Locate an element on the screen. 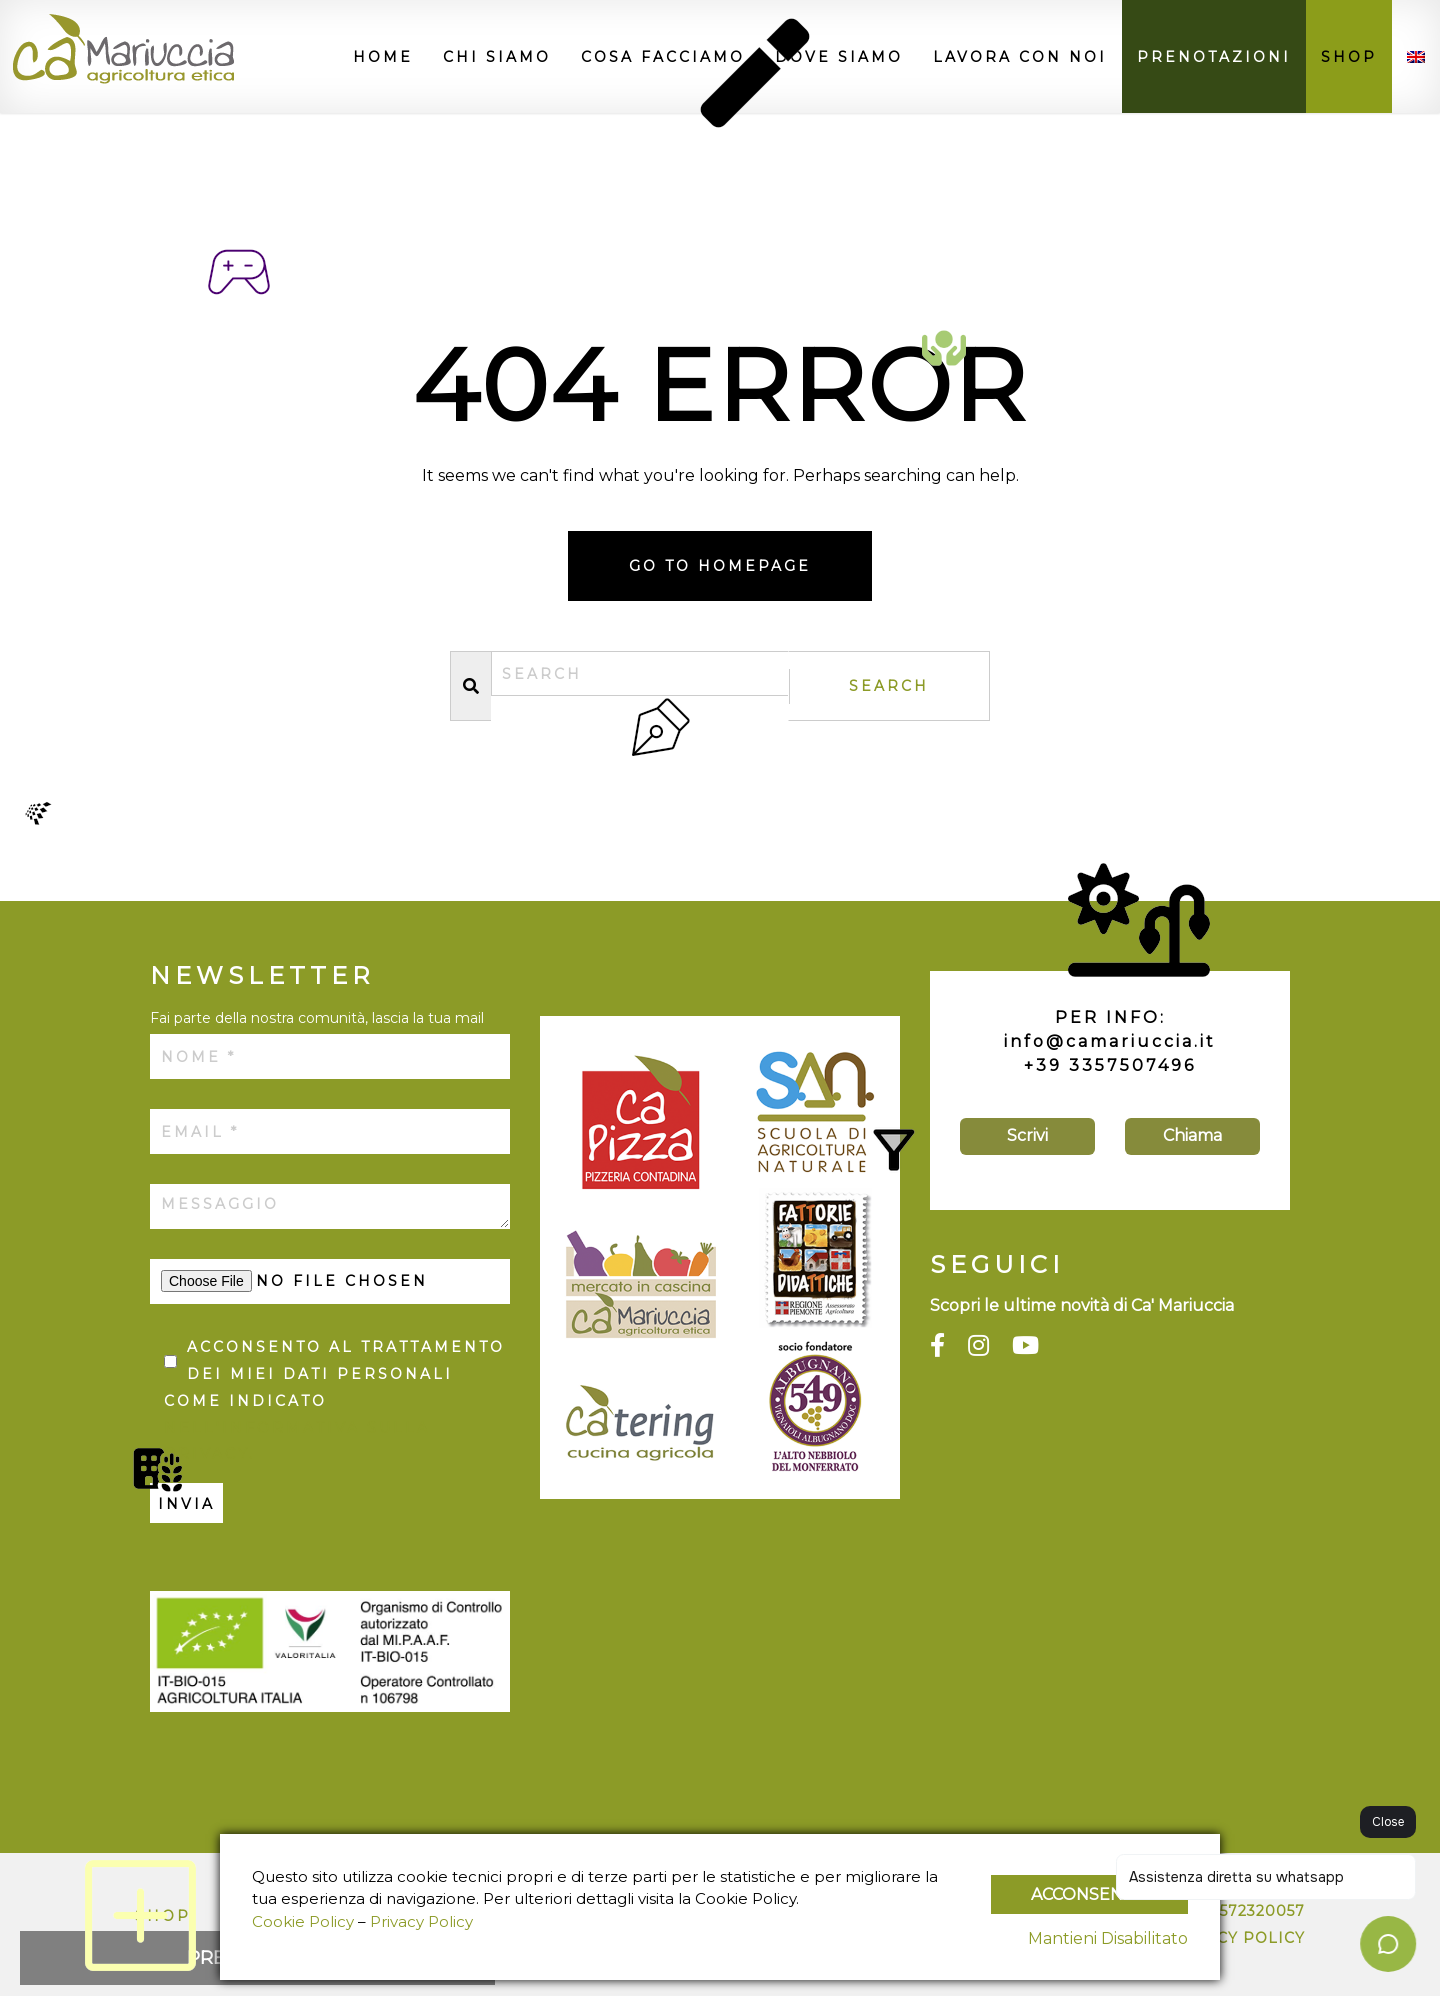 This screenshot has height=1996, width=1440. access community support or care services is located at coordinates (944, 348).